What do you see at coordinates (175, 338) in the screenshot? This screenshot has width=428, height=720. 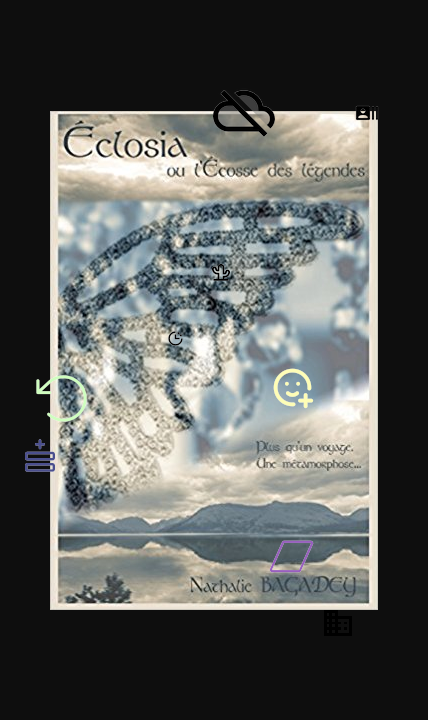 I see `view remaining time or countdown timer` at bounding box center [175, 338].